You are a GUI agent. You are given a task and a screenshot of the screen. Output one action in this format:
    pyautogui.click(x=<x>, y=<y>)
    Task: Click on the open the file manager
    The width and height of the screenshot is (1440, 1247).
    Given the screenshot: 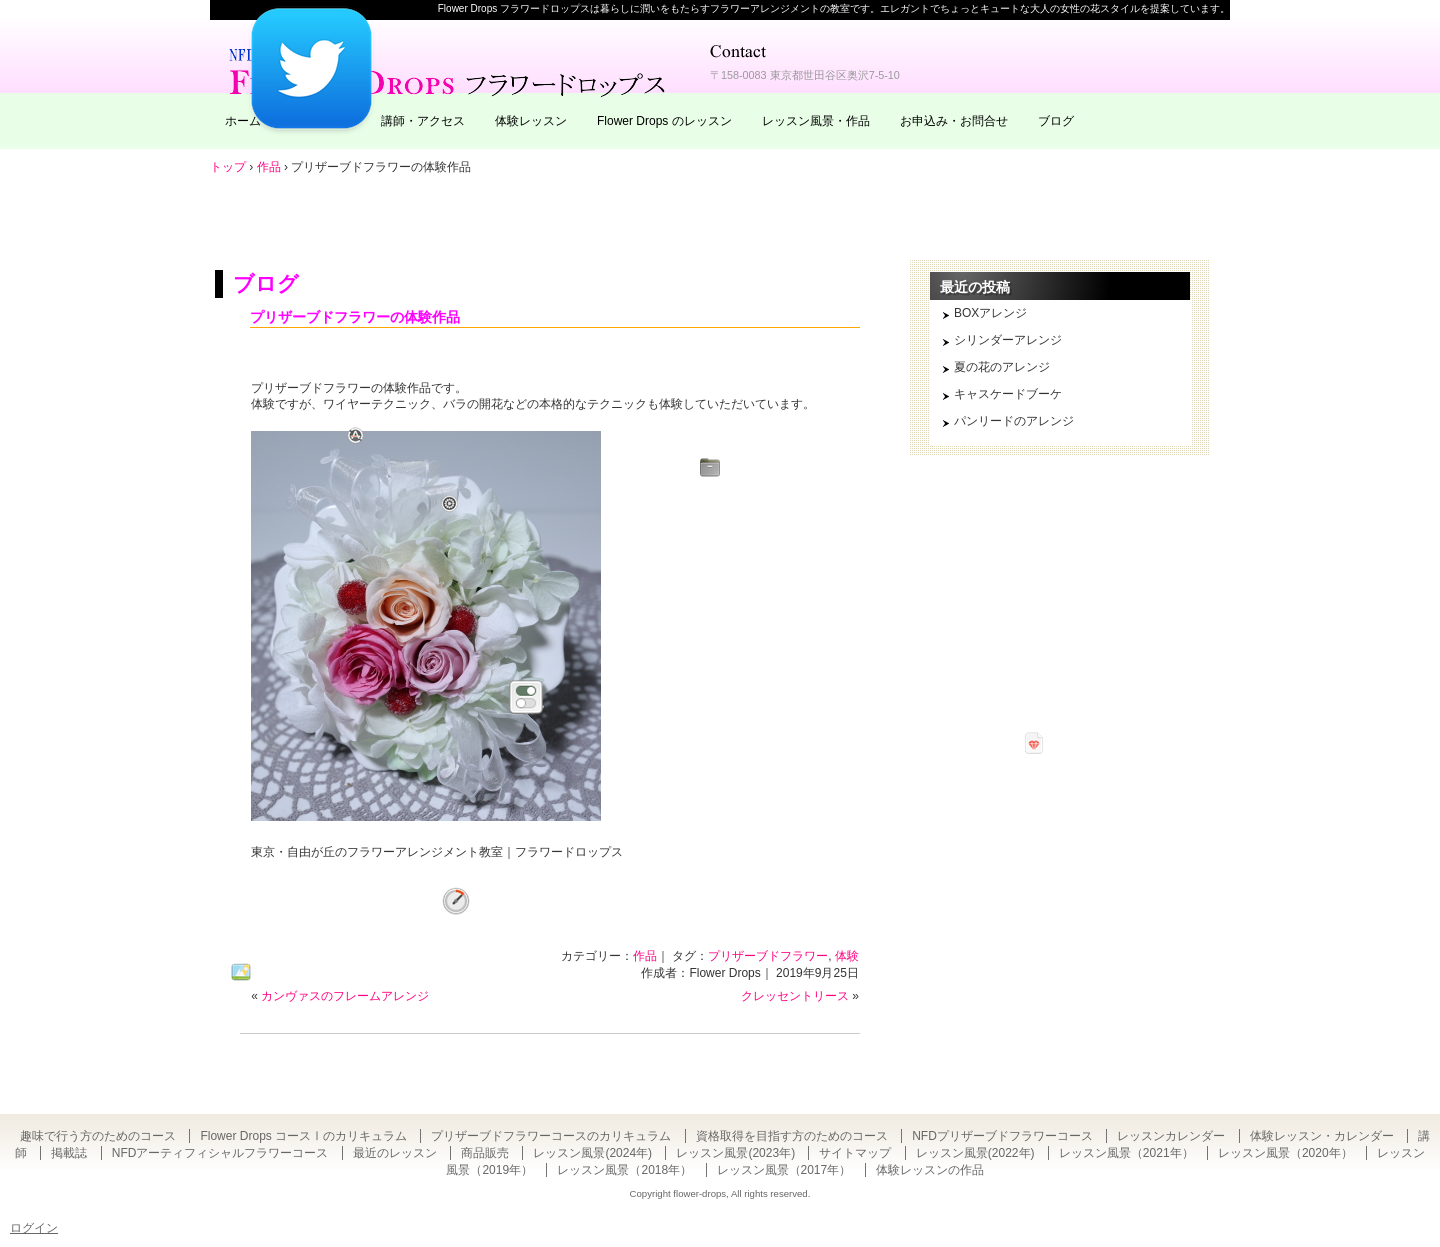 What is the action you would take?
    pyautogui.click(x=710, y=467)
    